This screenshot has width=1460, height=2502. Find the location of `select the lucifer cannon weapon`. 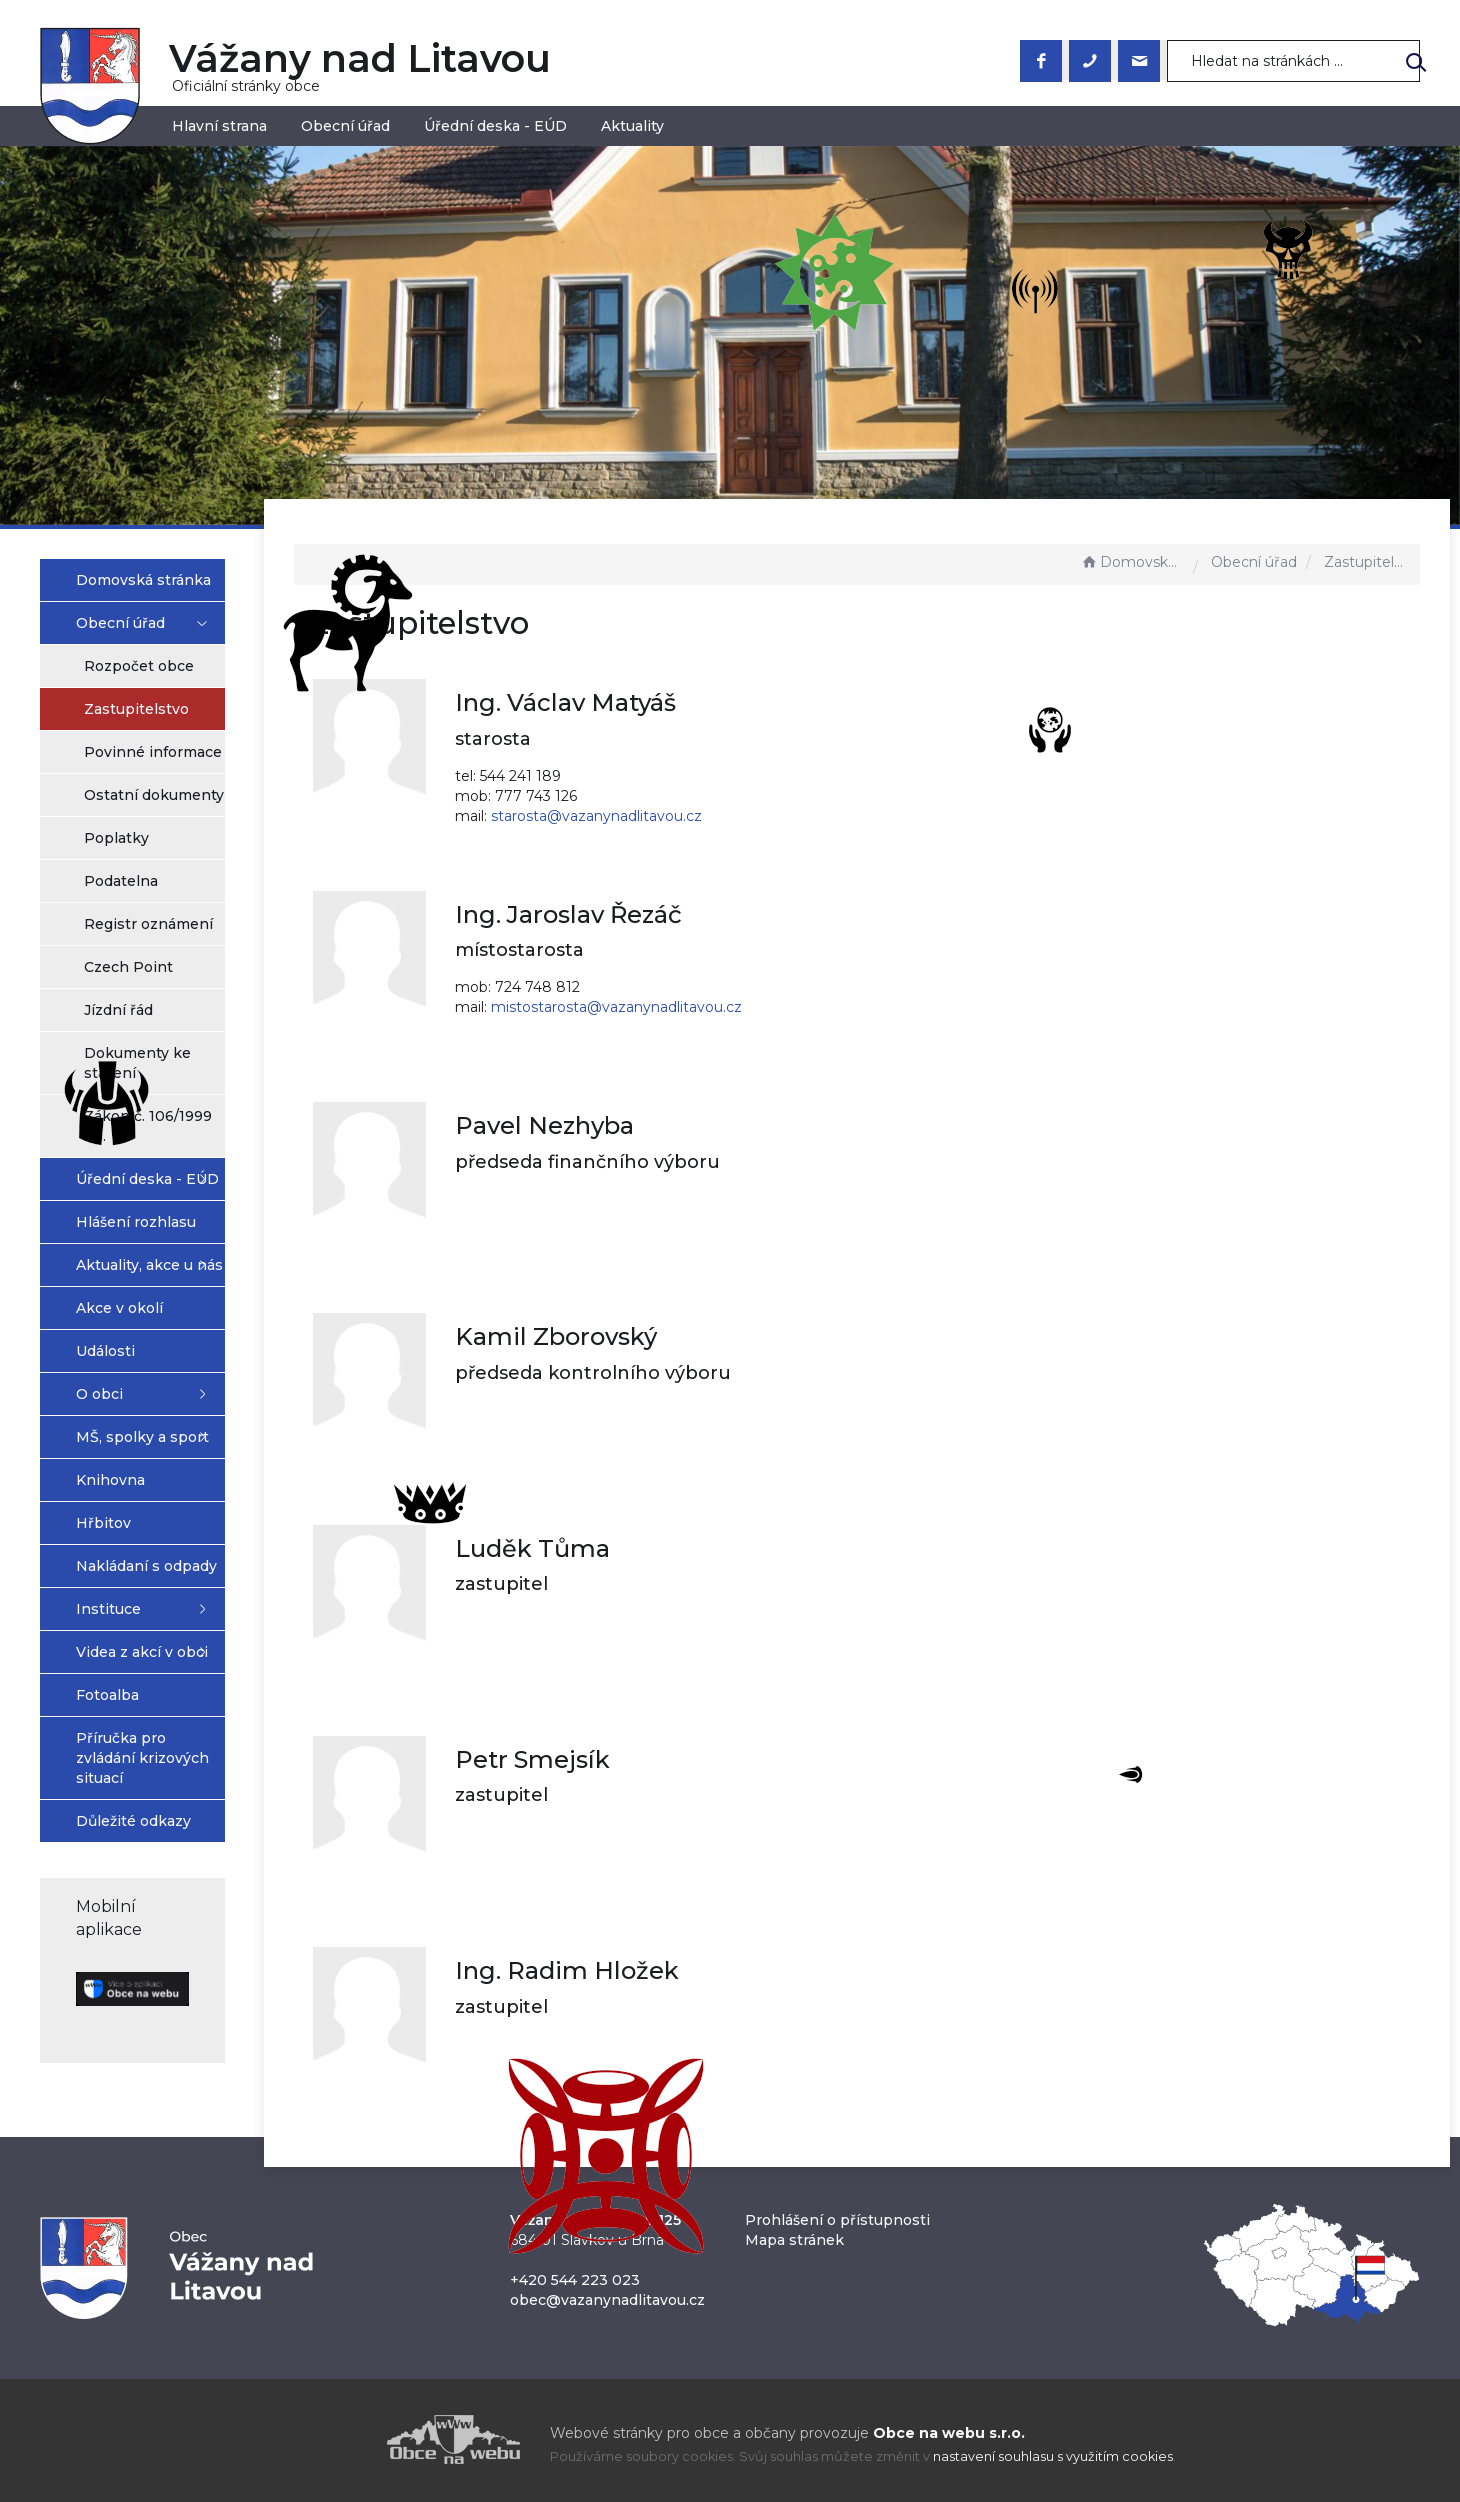

select the lucifer cannon weapon is located at coordinates (1130, 1774).